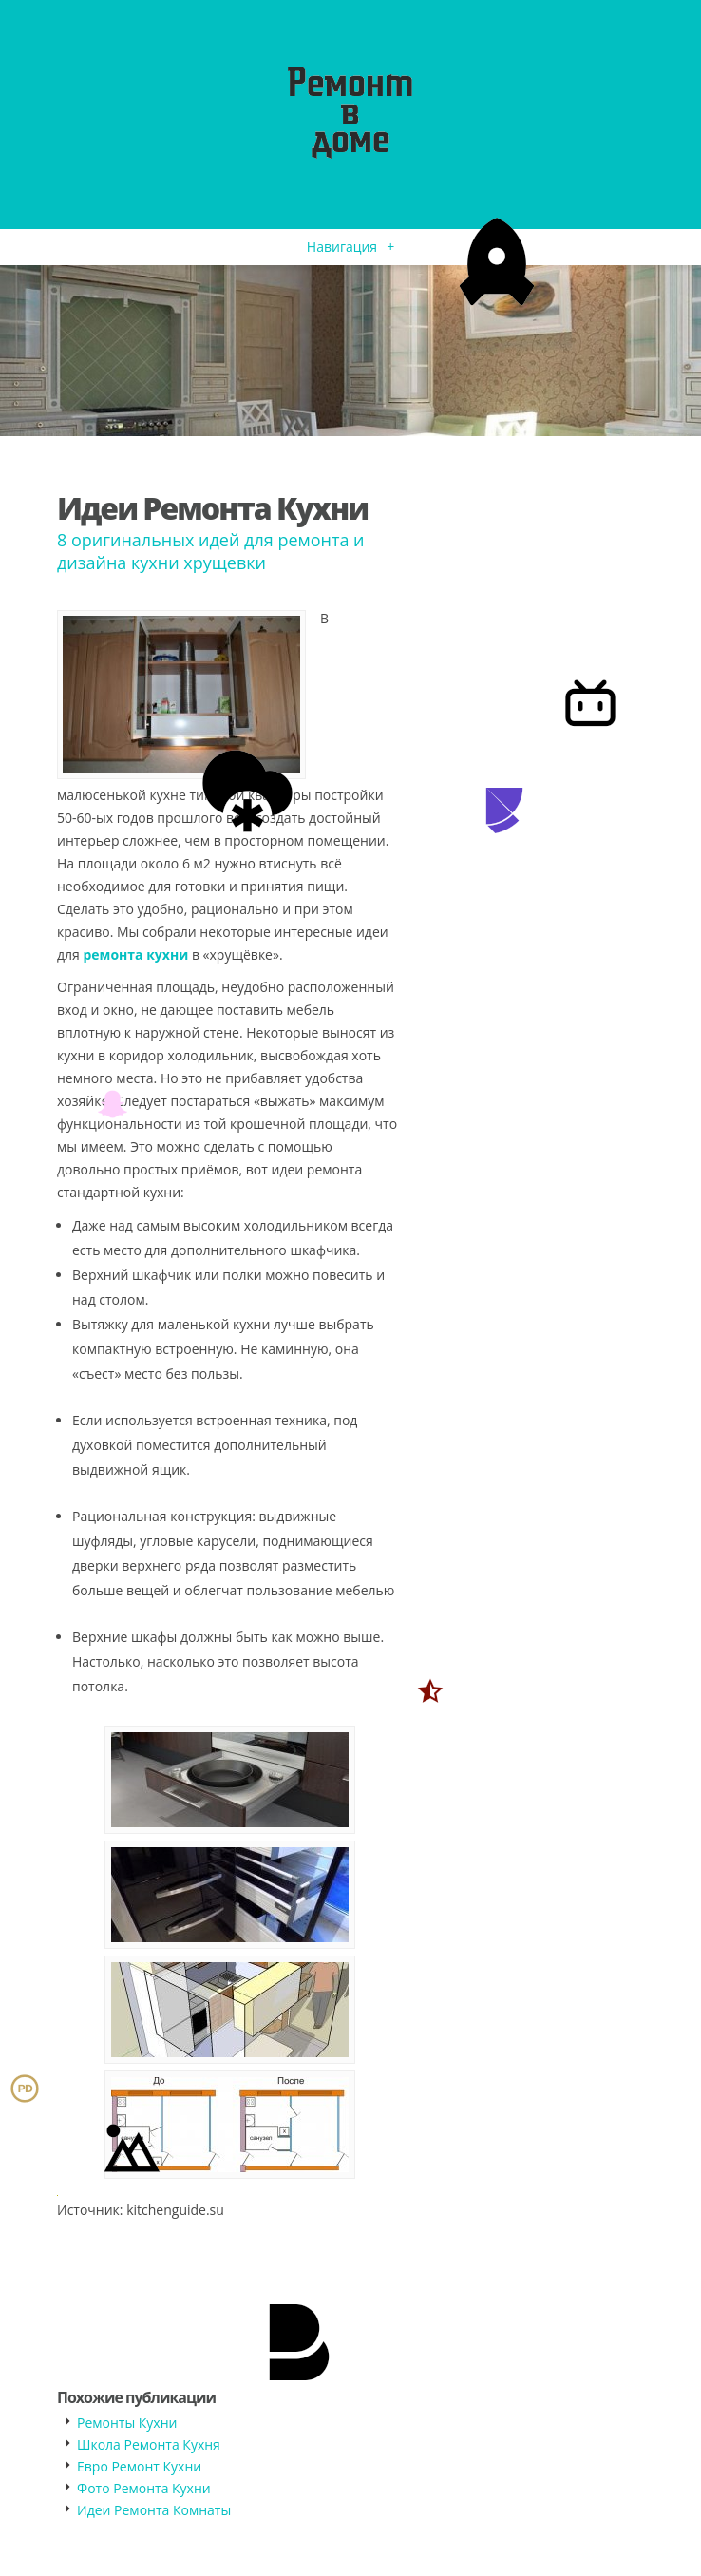  I want to click on open Snapchat app, so click(112, 1103).